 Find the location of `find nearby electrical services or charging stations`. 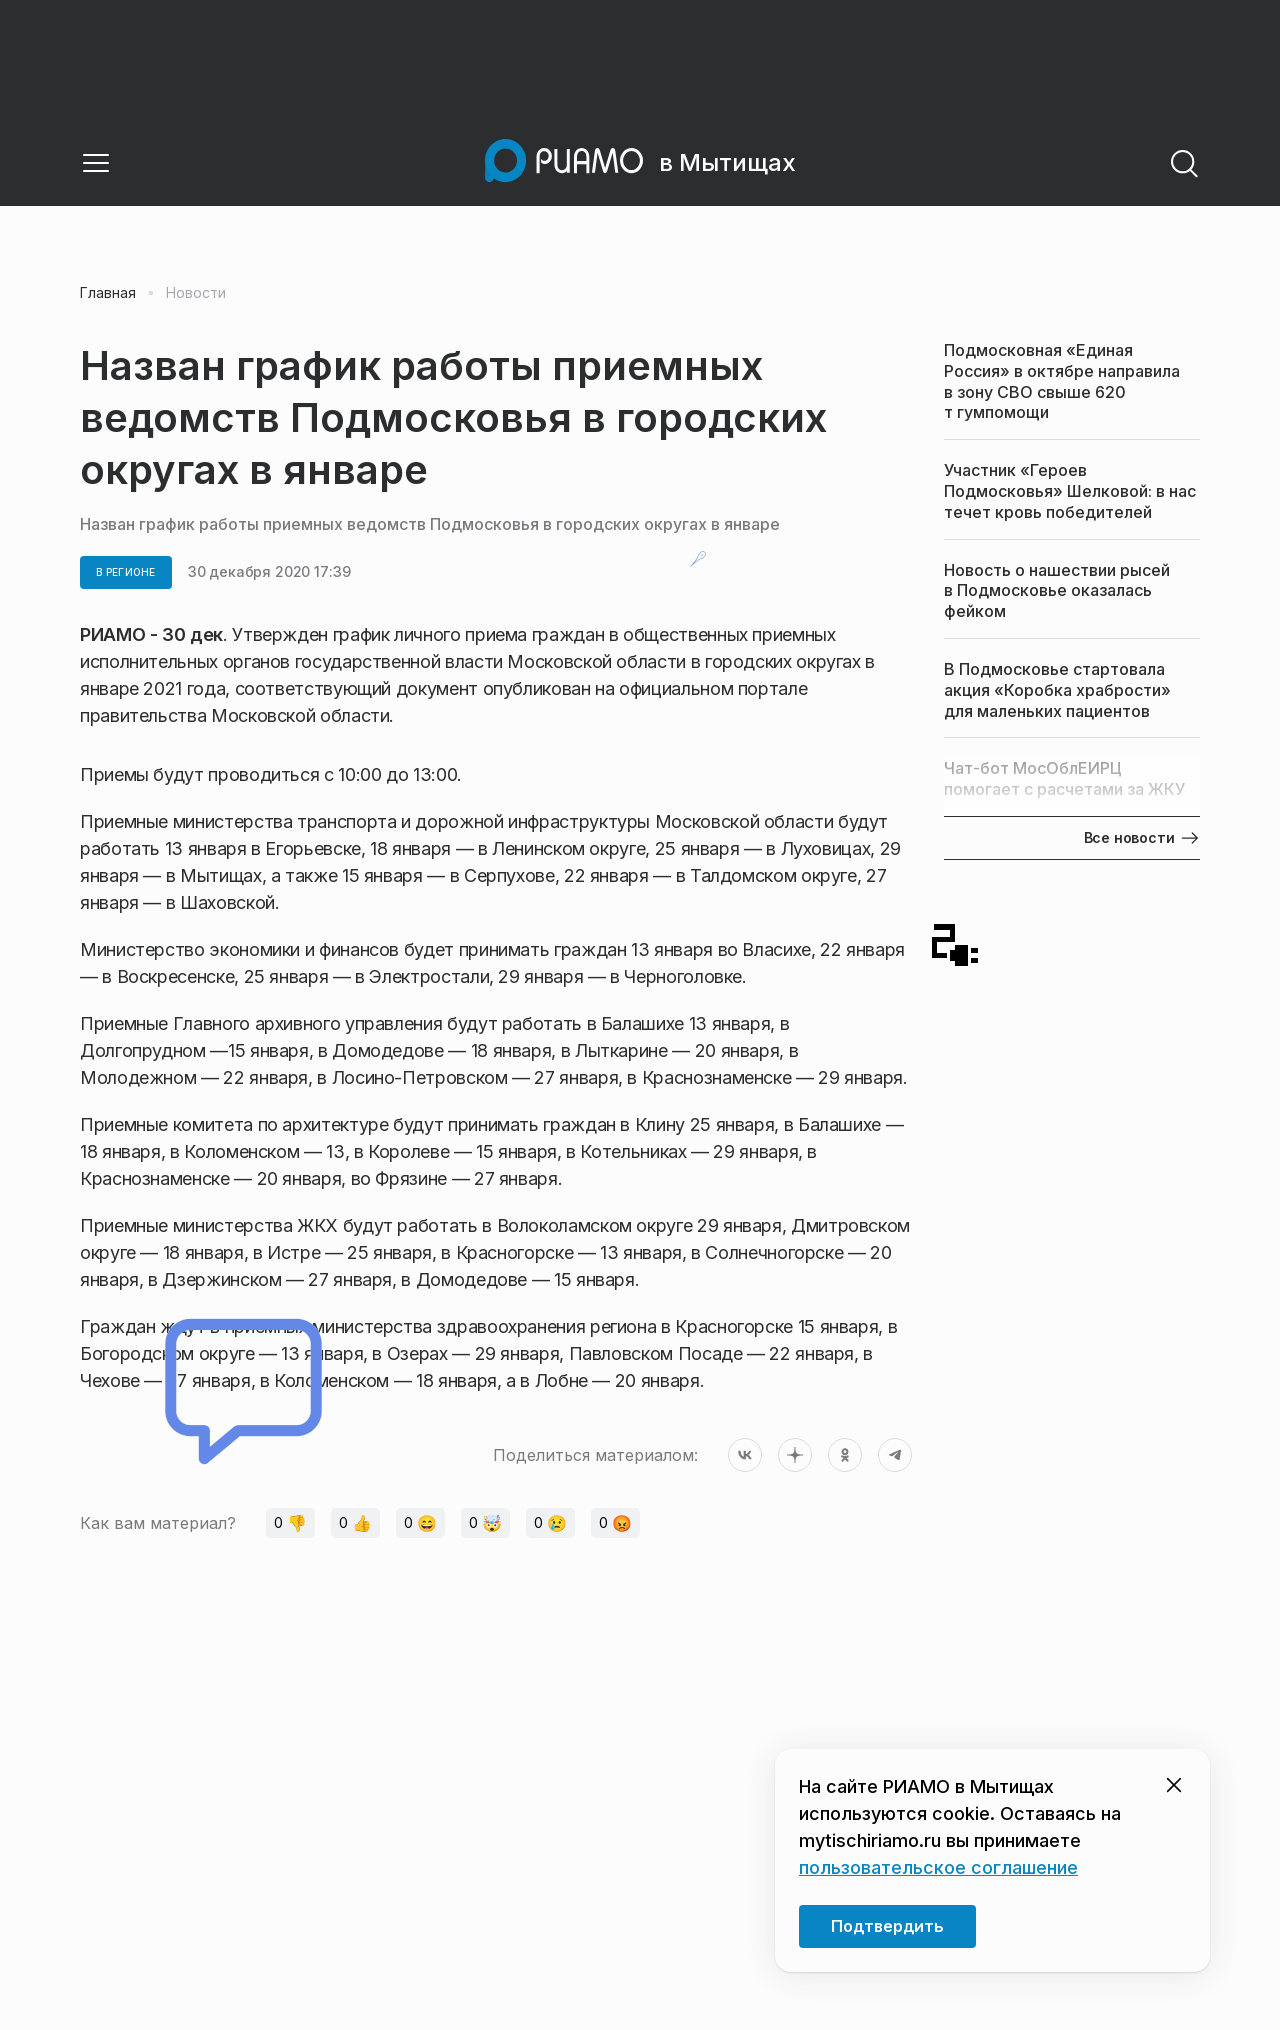

find nearby electrical services or charging stations is located at coordinates (955, 945).